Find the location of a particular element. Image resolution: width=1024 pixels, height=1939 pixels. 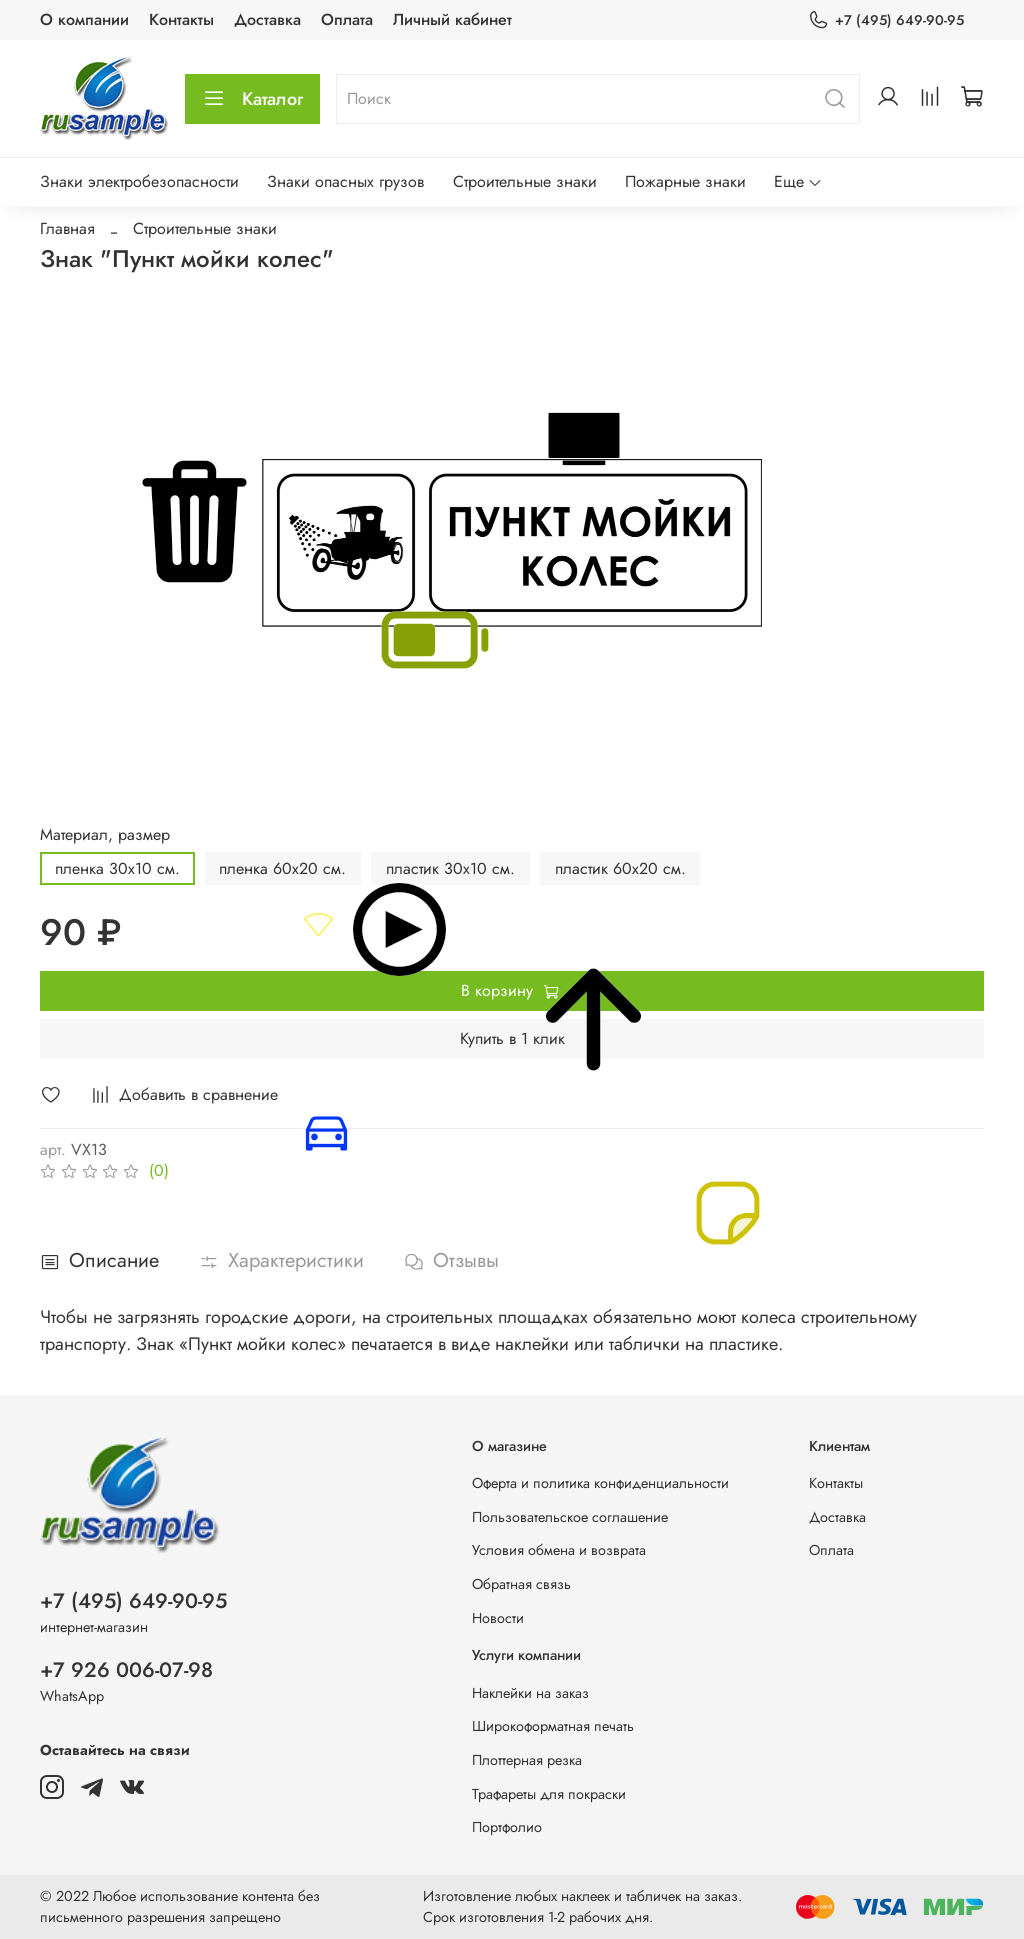

access tv or video streaming features is located at coordinates (584, 439).